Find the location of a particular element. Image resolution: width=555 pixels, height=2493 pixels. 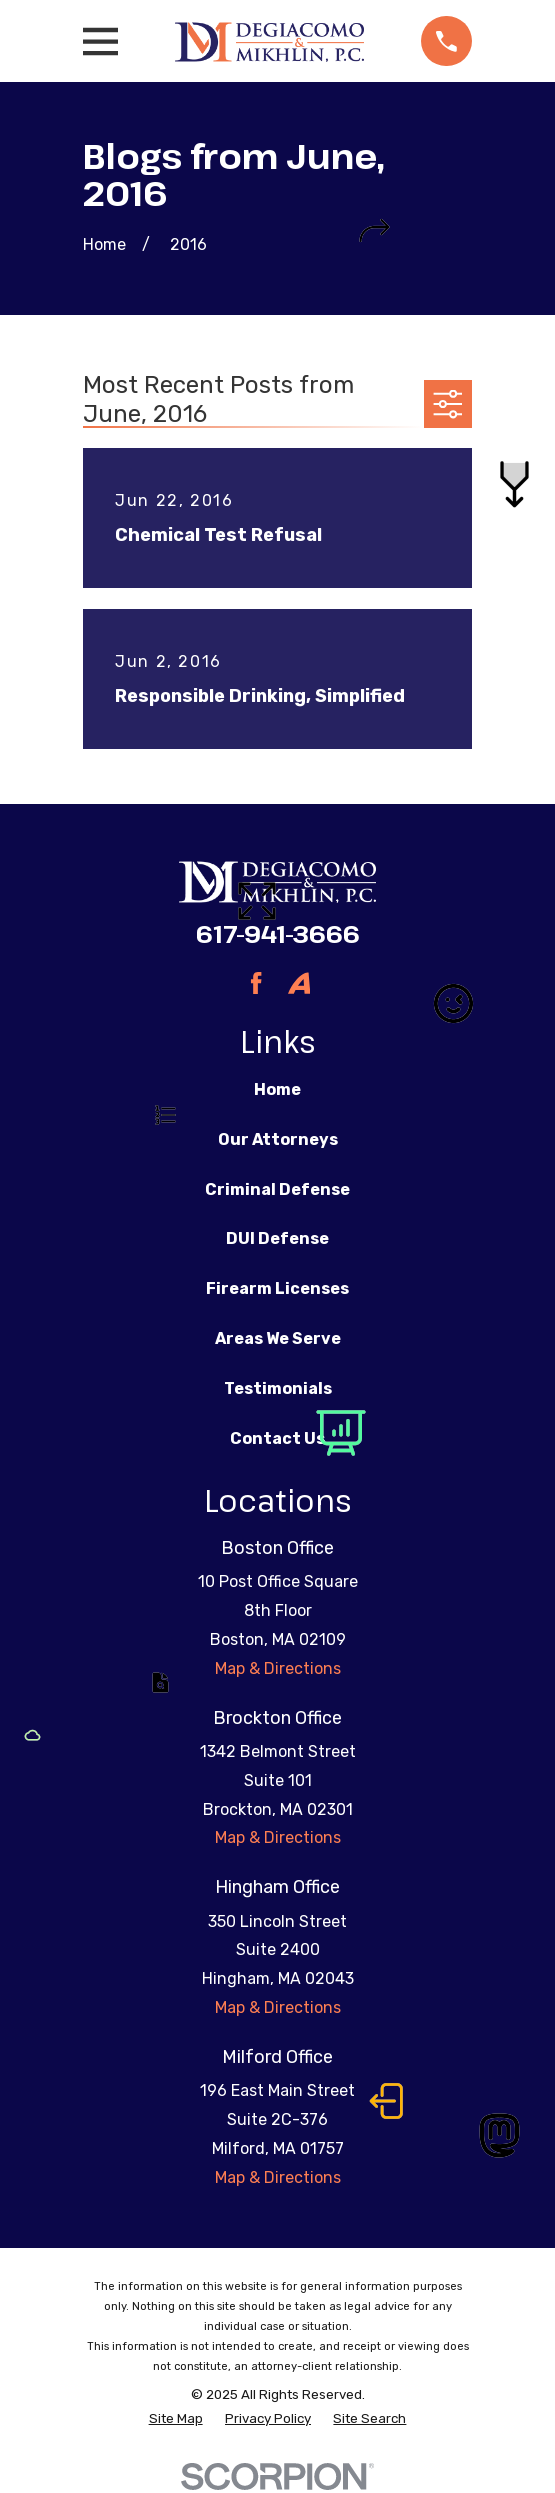

view presentation or slideshow is located at coordinates (341, 1433).